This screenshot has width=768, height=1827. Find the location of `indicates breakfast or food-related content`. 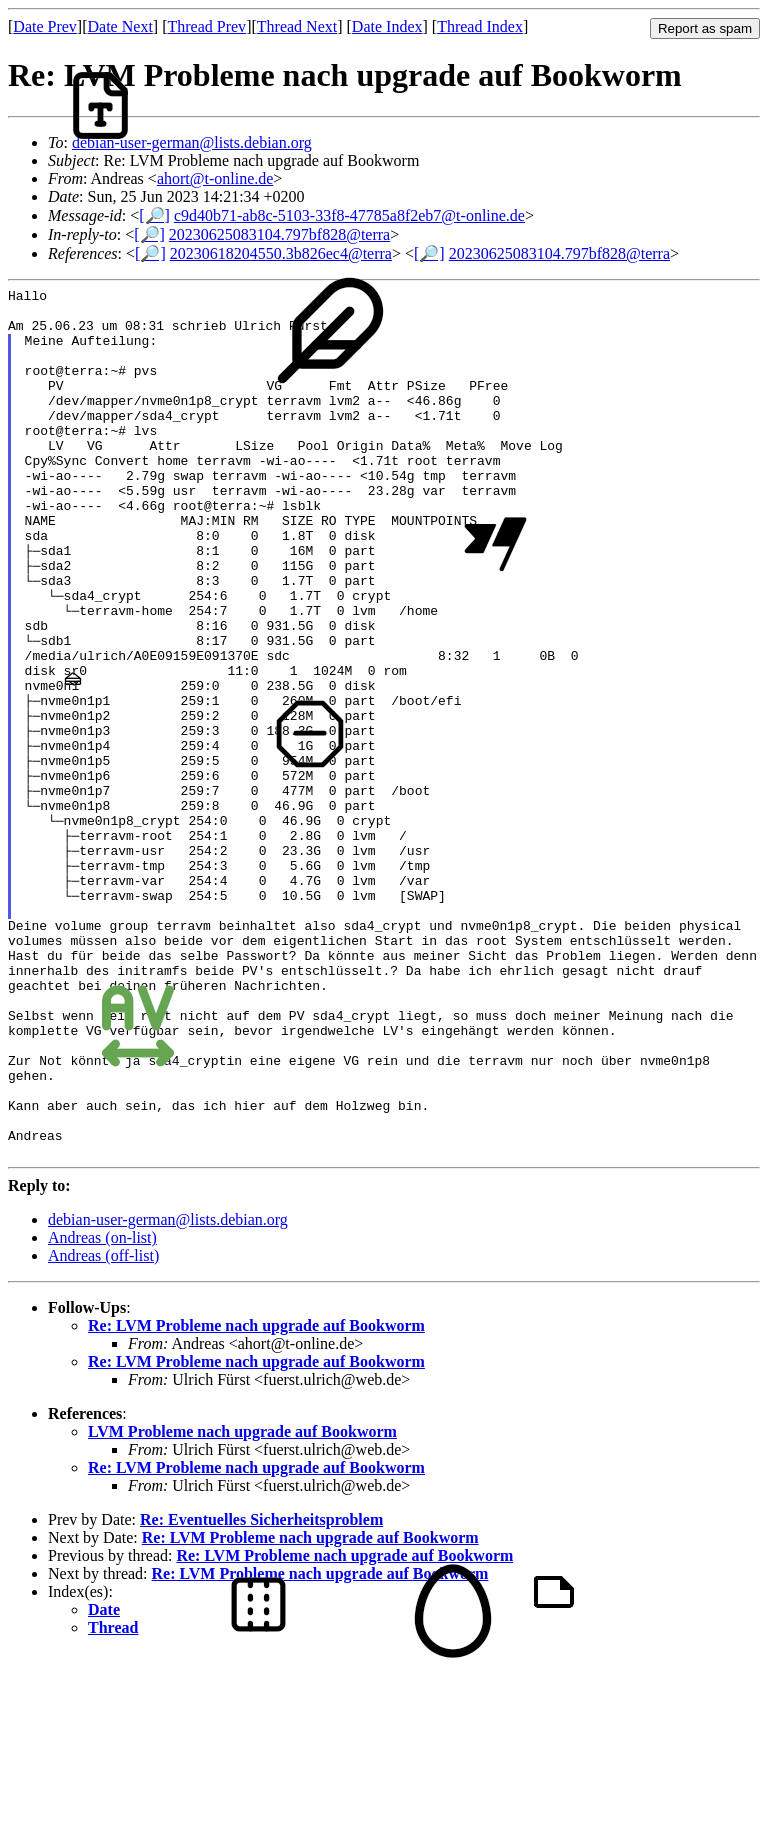

indicates breakfast or food-related content is located at coordinates (453, 1611).